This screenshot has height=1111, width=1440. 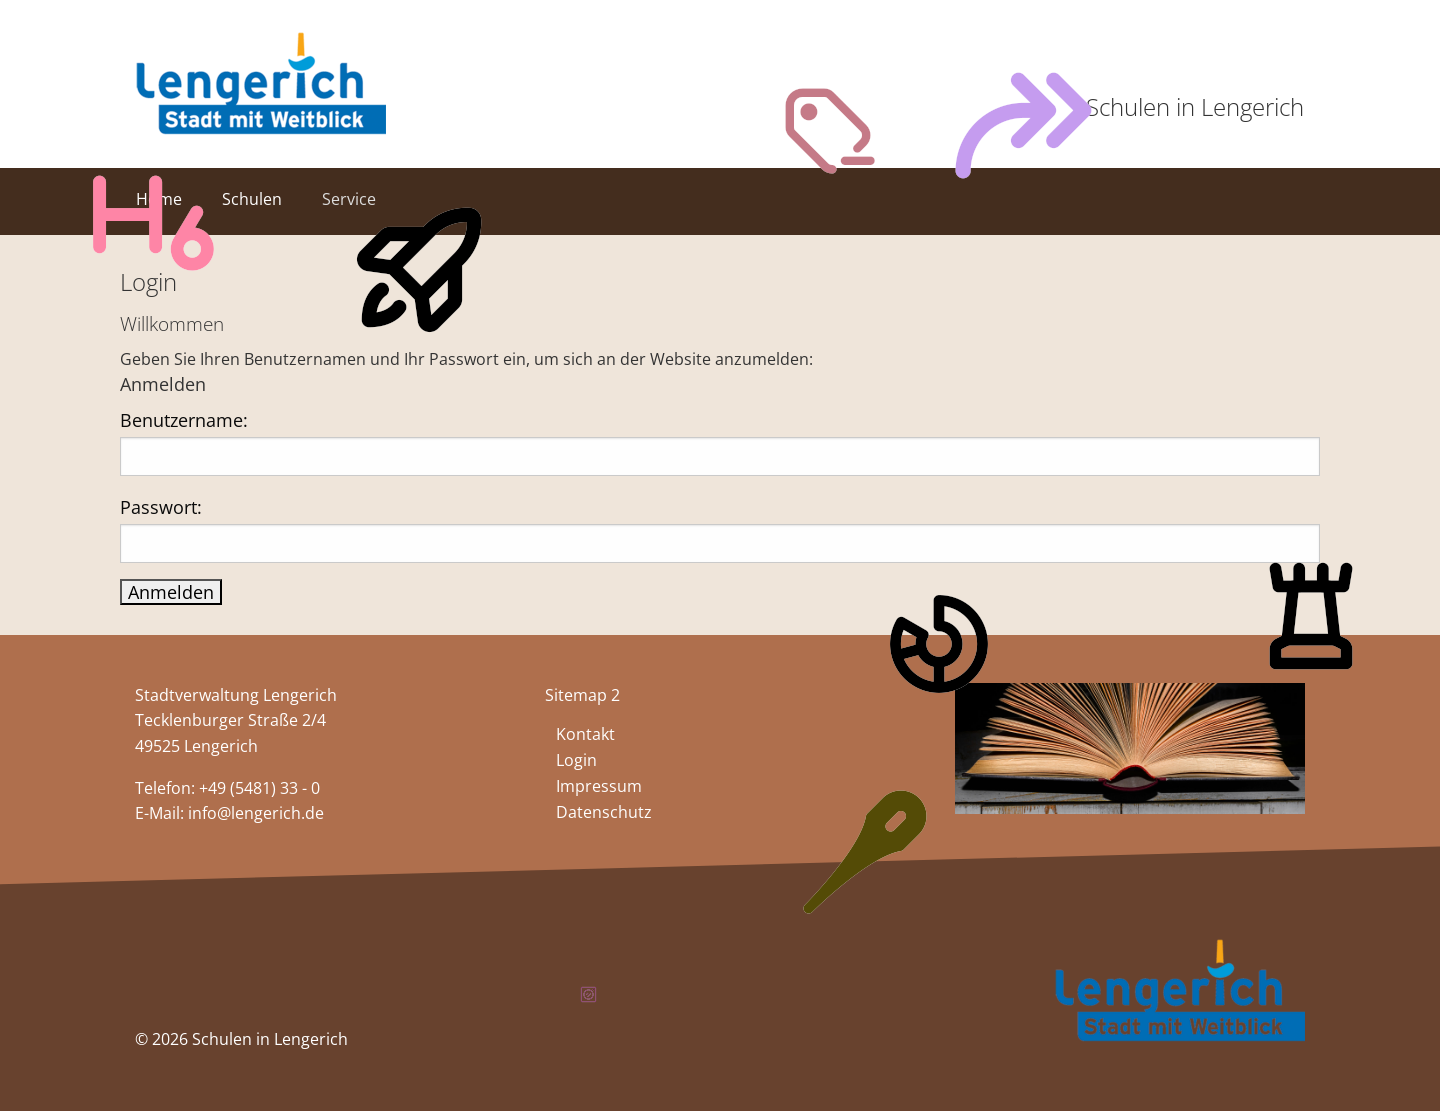 I want to click on access sewing or craft tools, so click(x=865, y=852).